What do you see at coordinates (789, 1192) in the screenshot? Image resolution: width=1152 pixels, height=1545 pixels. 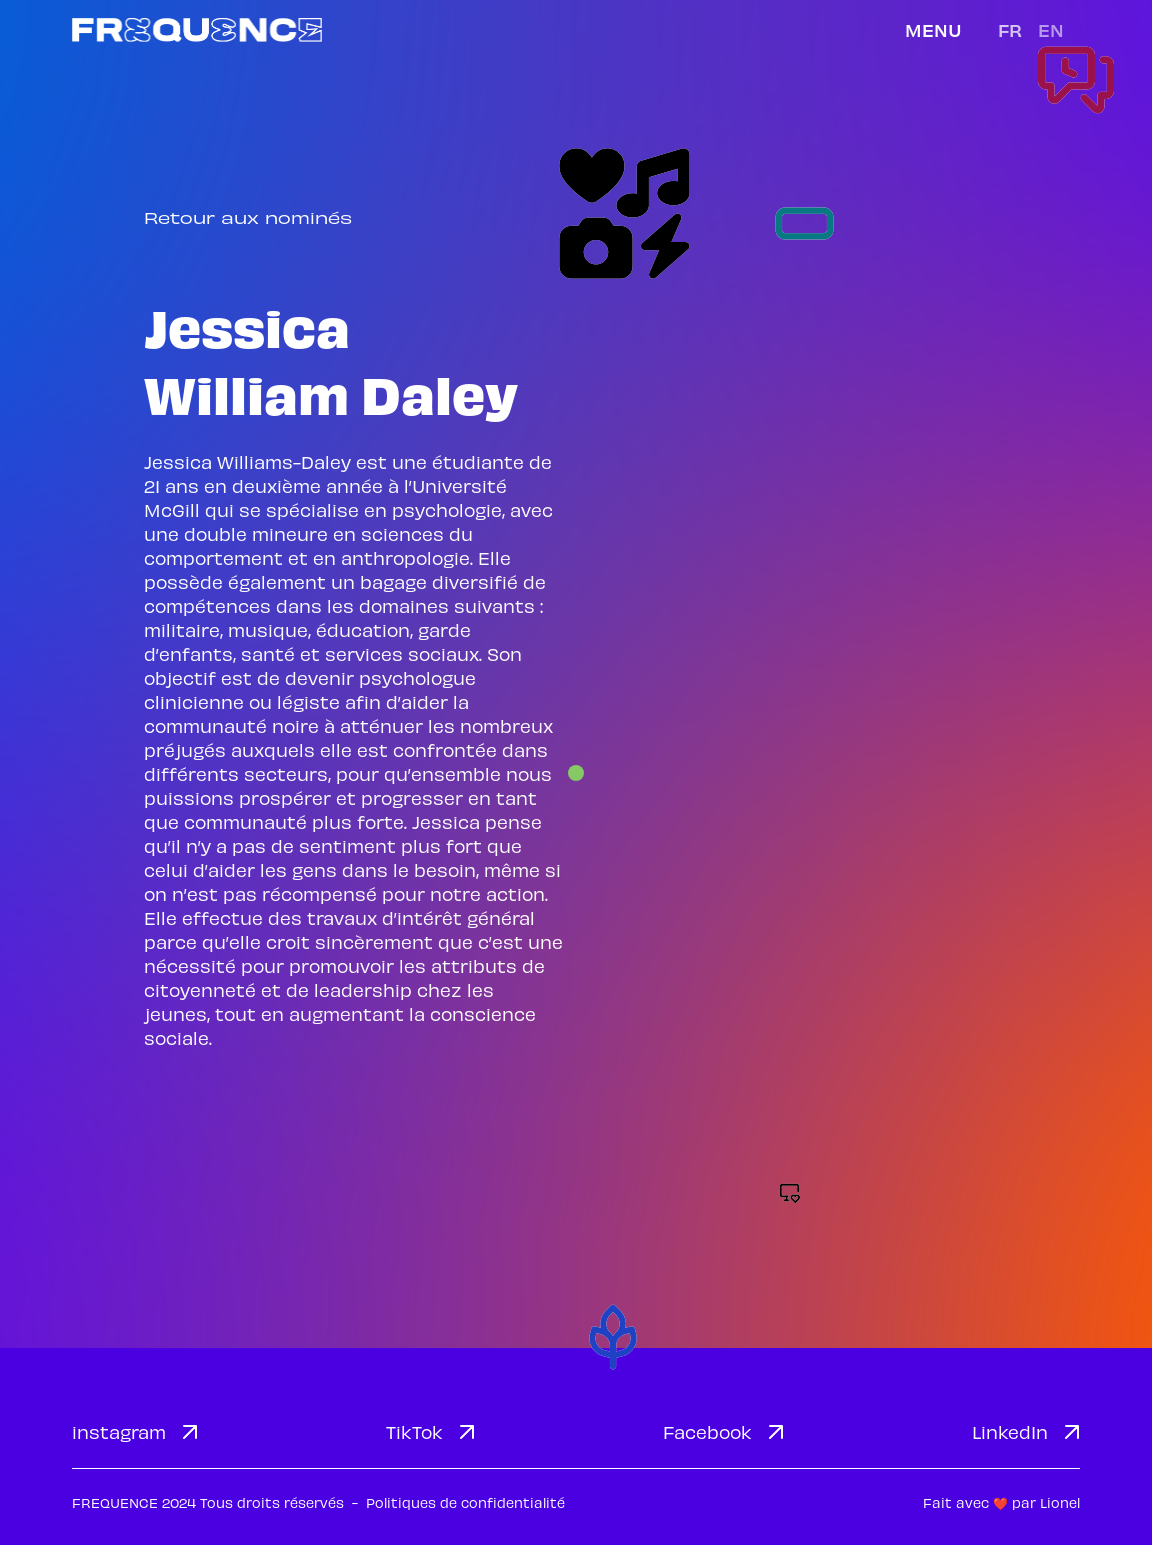 I see `add device to favorites` at bounding box center [789, 1192].